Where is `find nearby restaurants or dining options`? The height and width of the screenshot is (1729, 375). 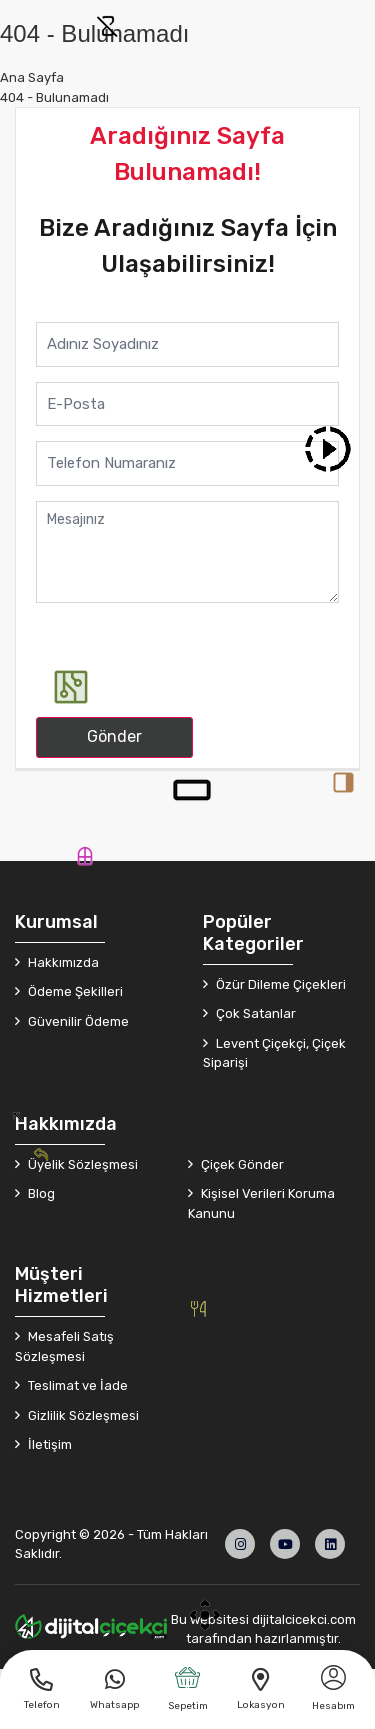 find nearby restaurants or dining options is located at coordinates (198, 1308).